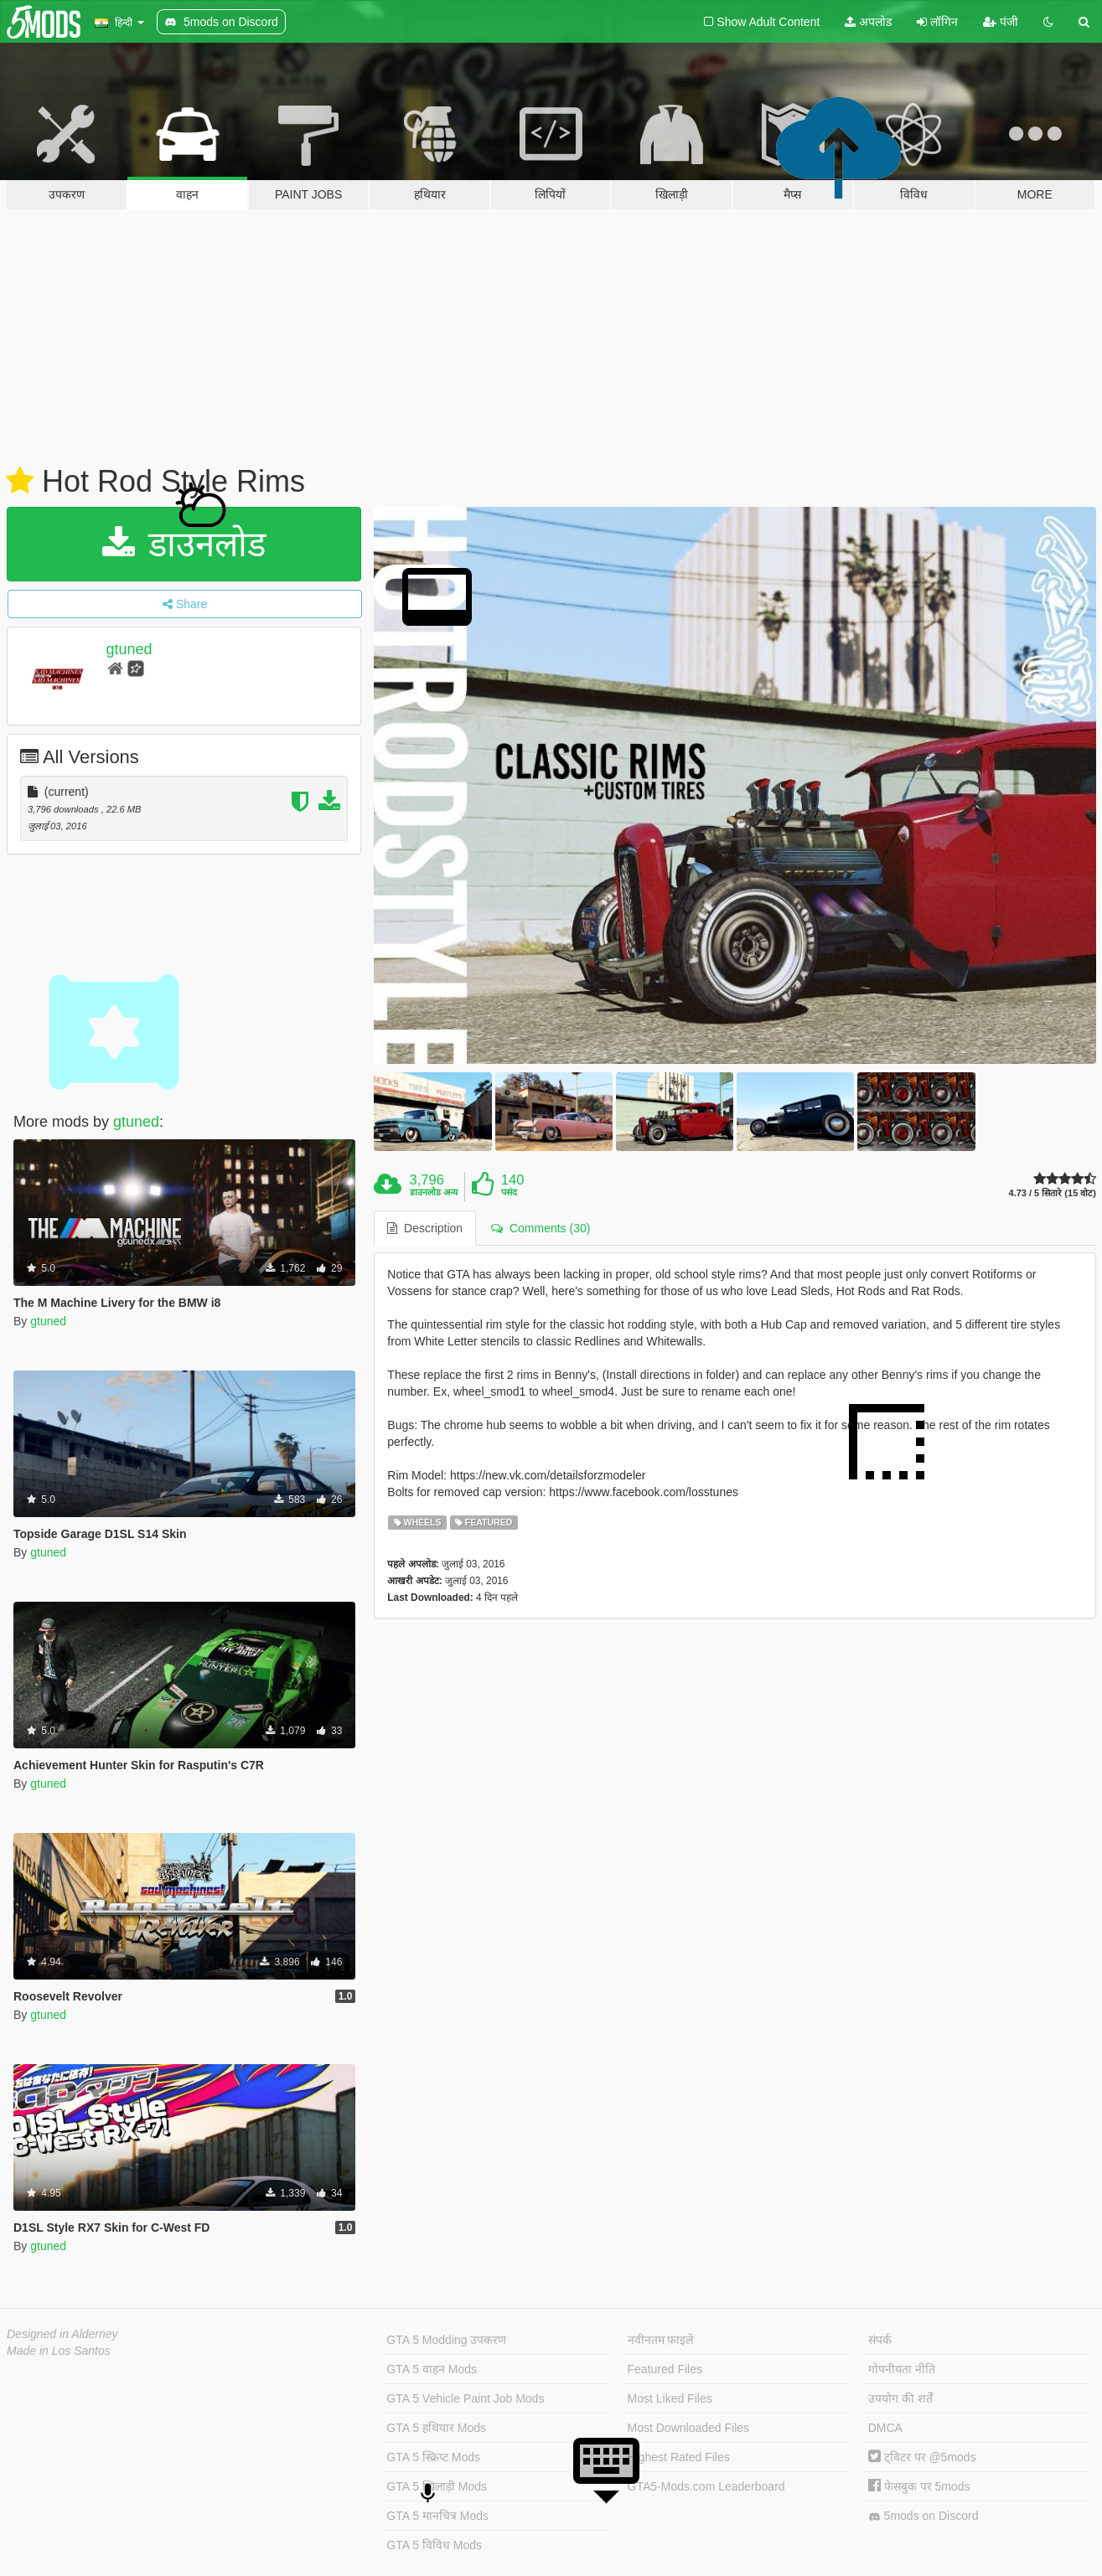 The height and width of the screenshot is (2576, 1102). I want to click on view current weather conditions, so click(200, 505).